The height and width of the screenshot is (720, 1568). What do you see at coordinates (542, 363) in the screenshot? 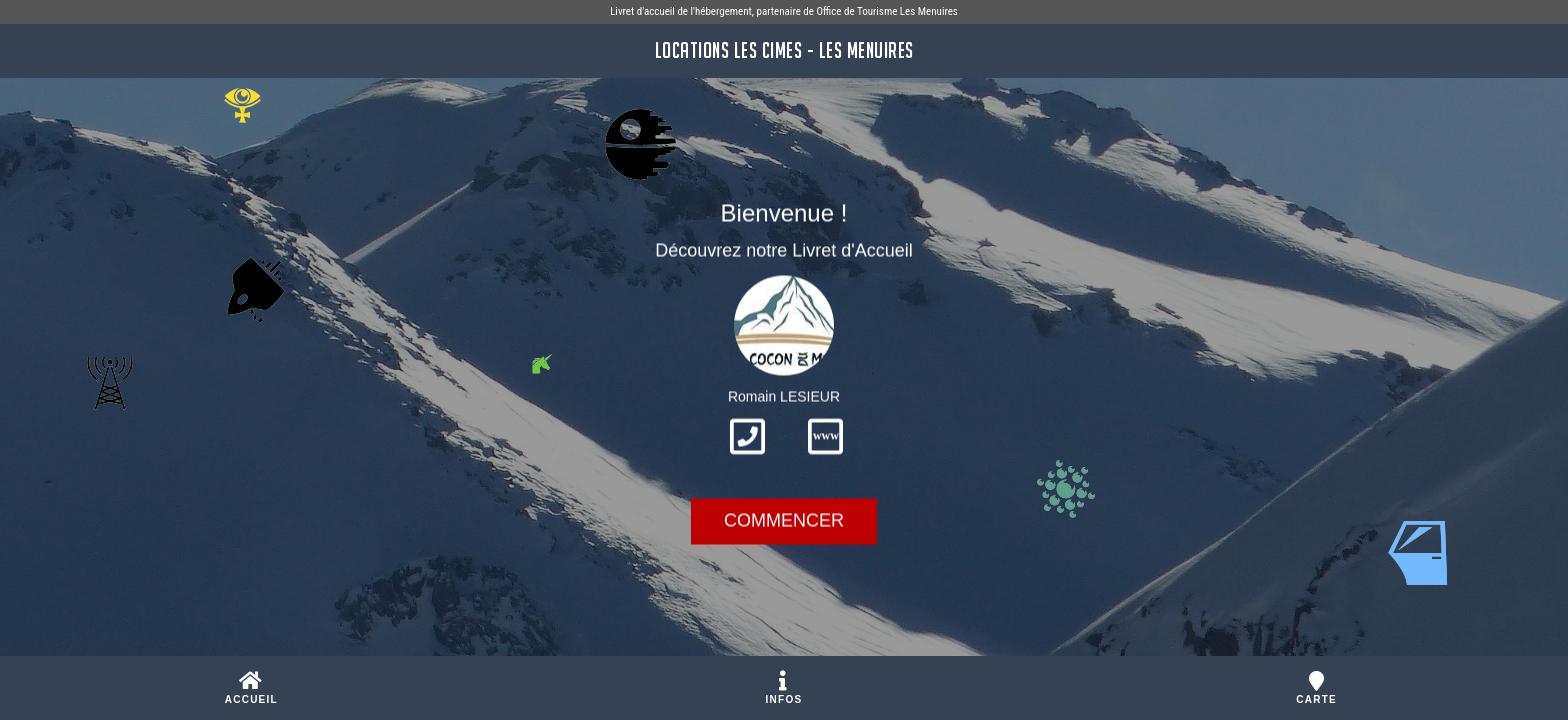
I see `access fantasy or mythical creature content` at bounding box center [542, 363].